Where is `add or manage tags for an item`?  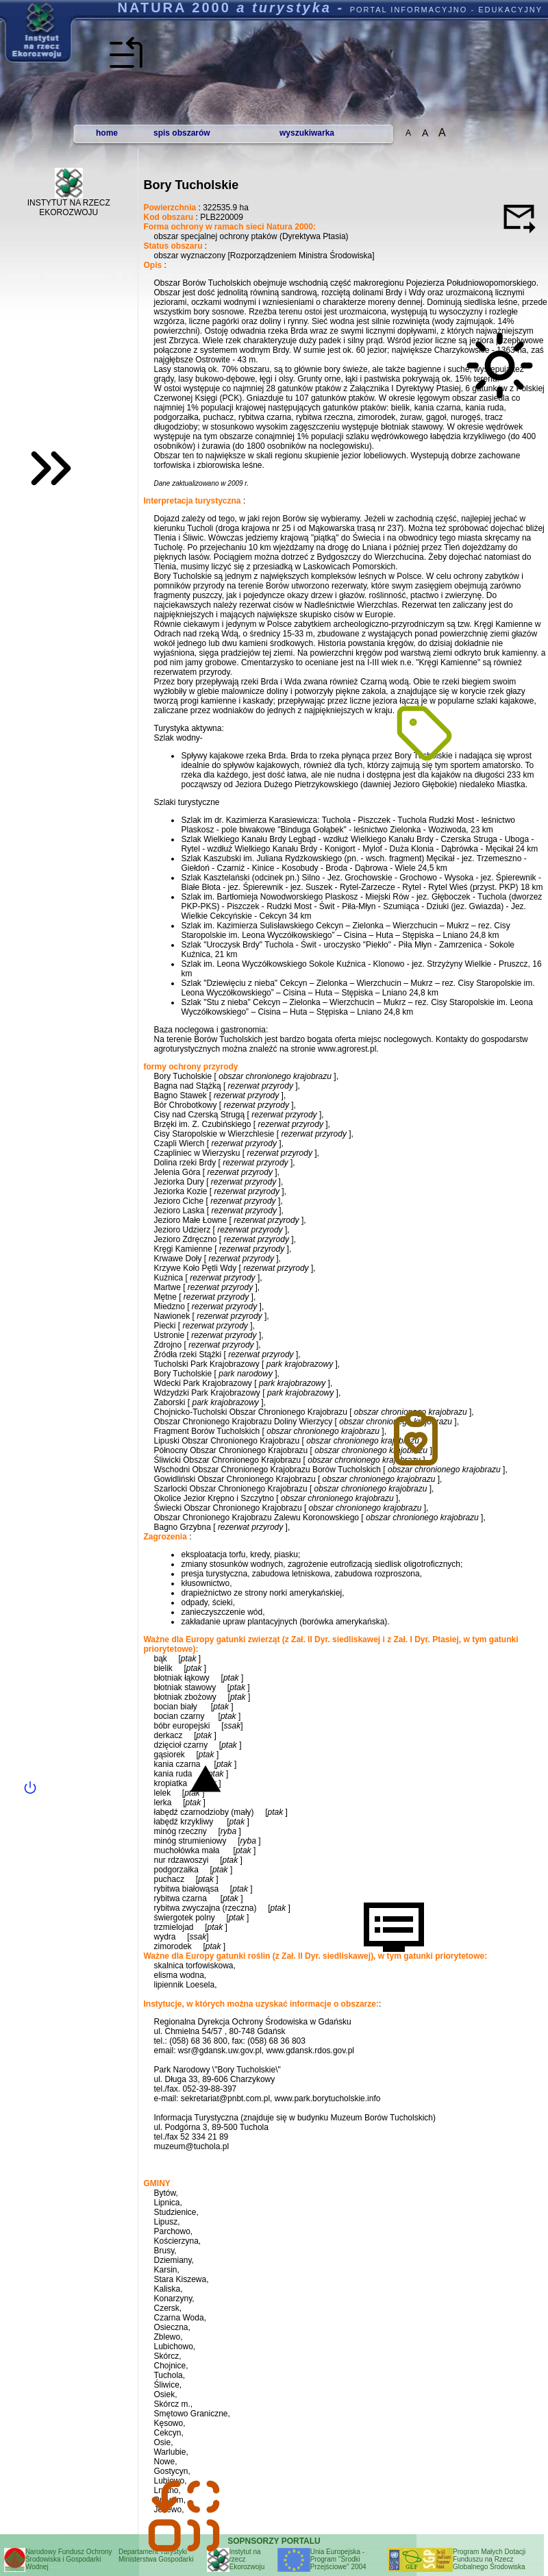
add or manage tags for an item is located at coordinates (424, 733).